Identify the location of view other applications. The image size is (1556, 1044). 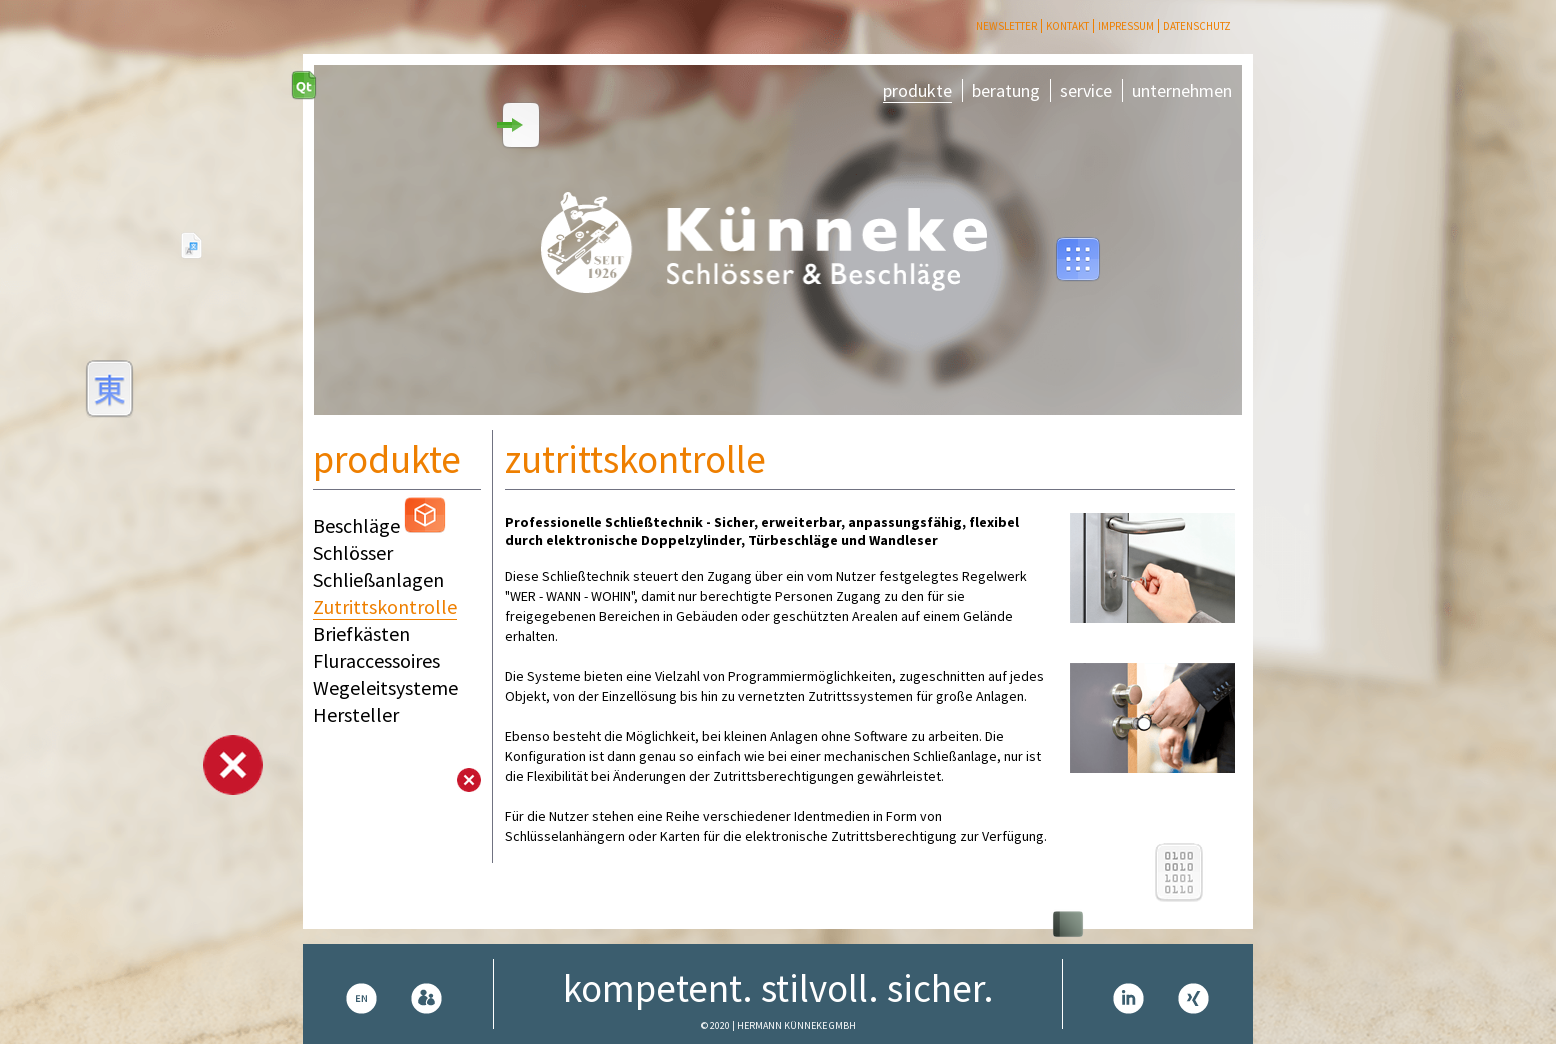
(1078, 259).